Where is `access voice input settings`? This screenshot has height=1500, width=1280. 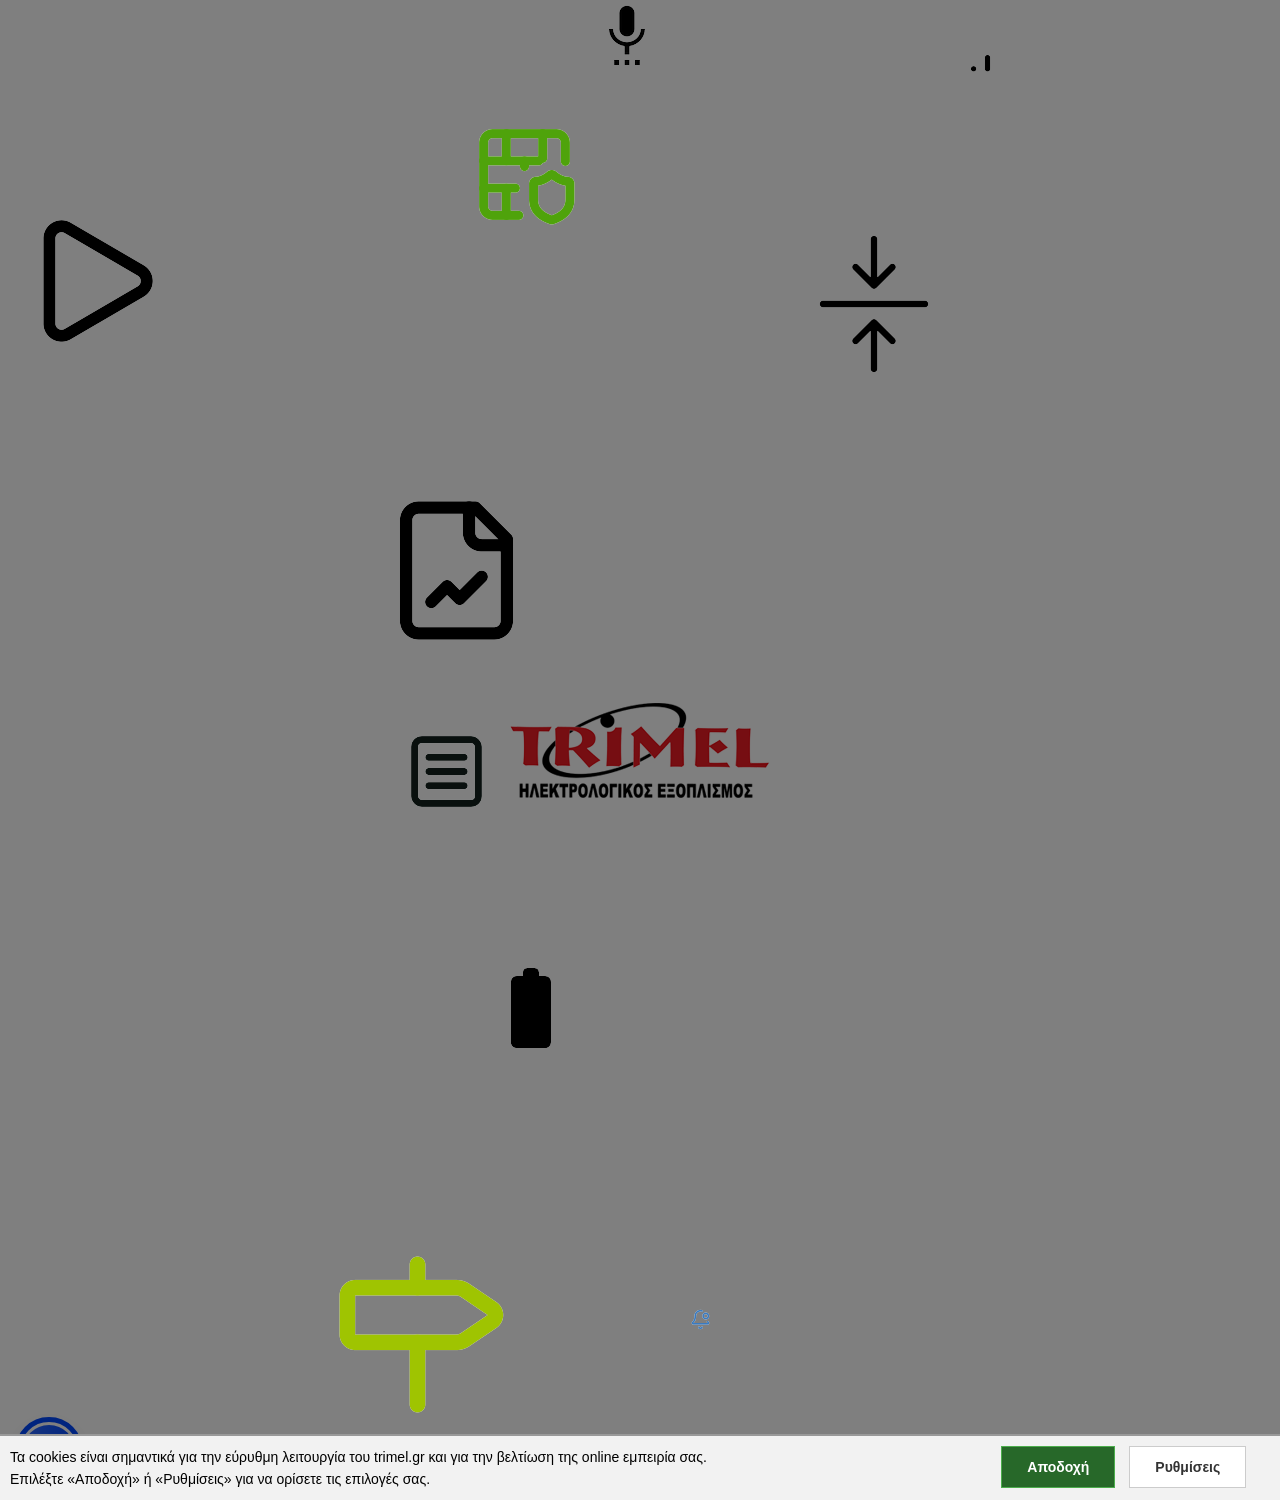 access voice input settings is located at coordinates (627, 34).